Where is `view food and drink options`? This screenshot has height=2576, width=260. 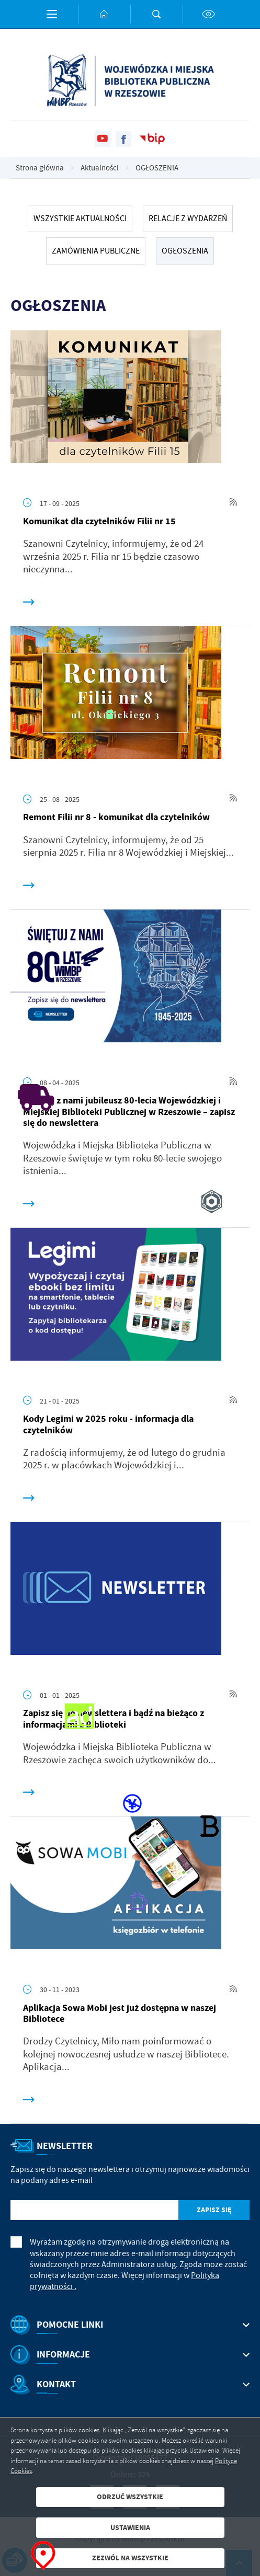
view food and drink options is located at coordinates (110, 715).